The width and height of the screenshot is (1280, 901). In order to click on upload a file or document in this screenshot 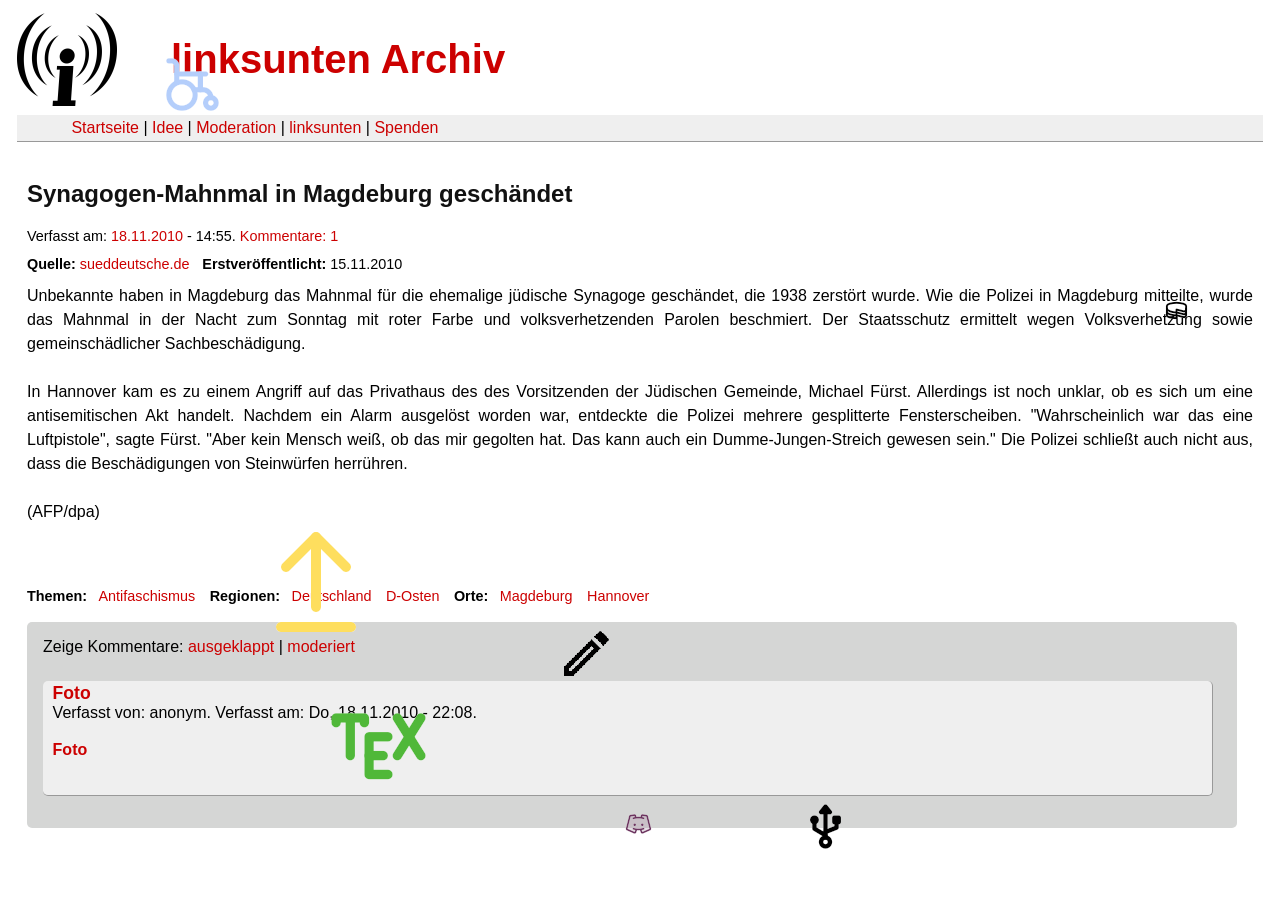, I will do `click(316, 582)`.